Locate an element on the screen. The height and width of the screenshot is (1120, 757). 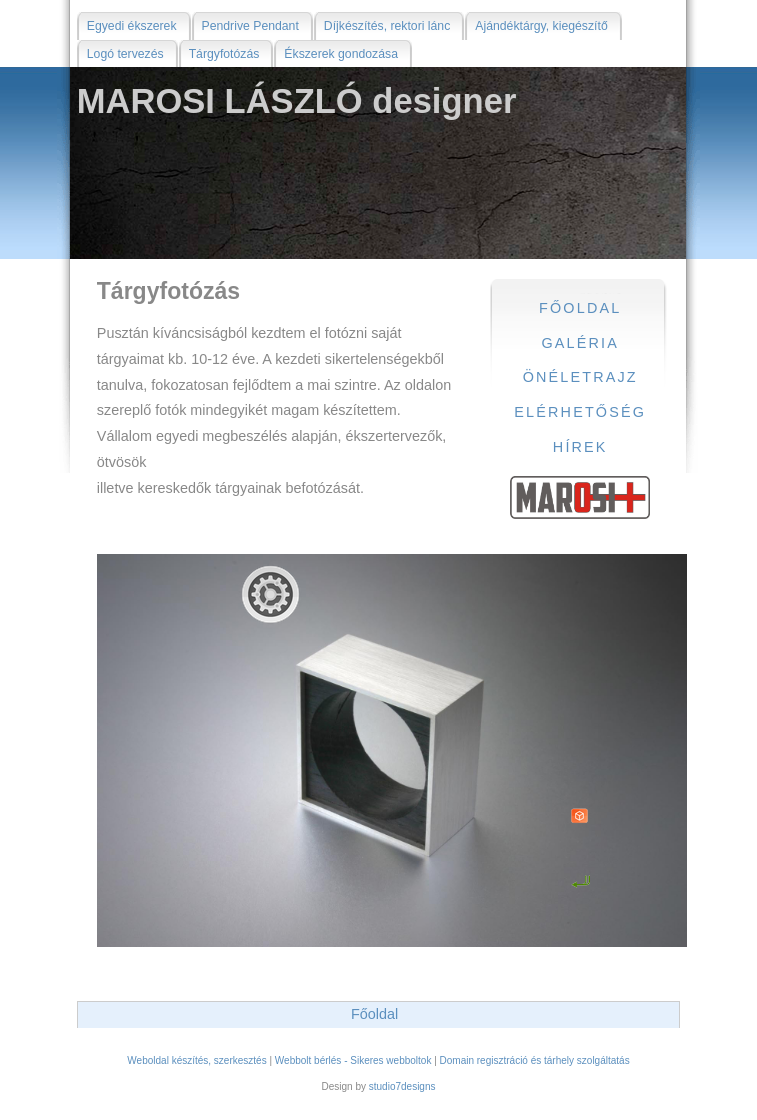
open a 3D model file in STL format is located at coordinates (579, 815).